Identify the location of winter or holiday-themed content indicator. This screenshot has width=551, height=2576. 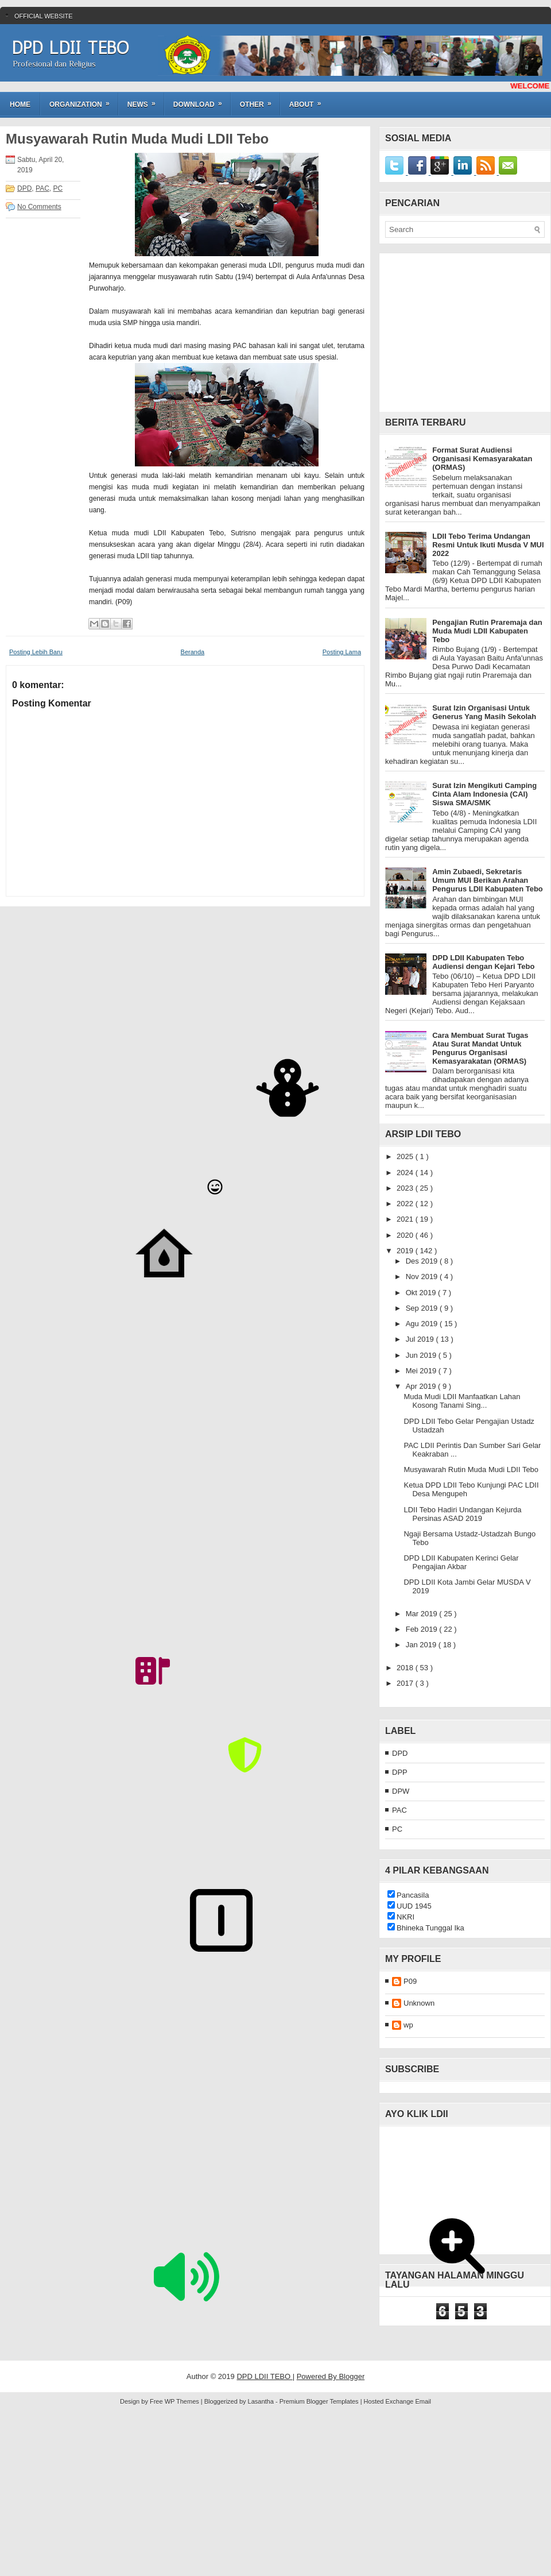
(288, 1088).